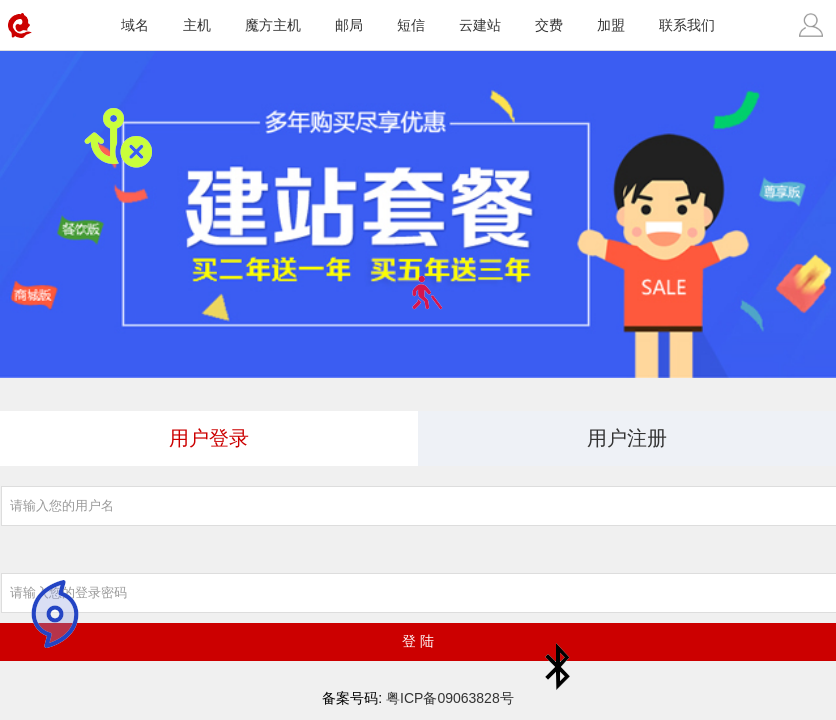 This screenshot has height=720, width=836. I want to click on remove a saved anchor point or location, so click(117, 136).